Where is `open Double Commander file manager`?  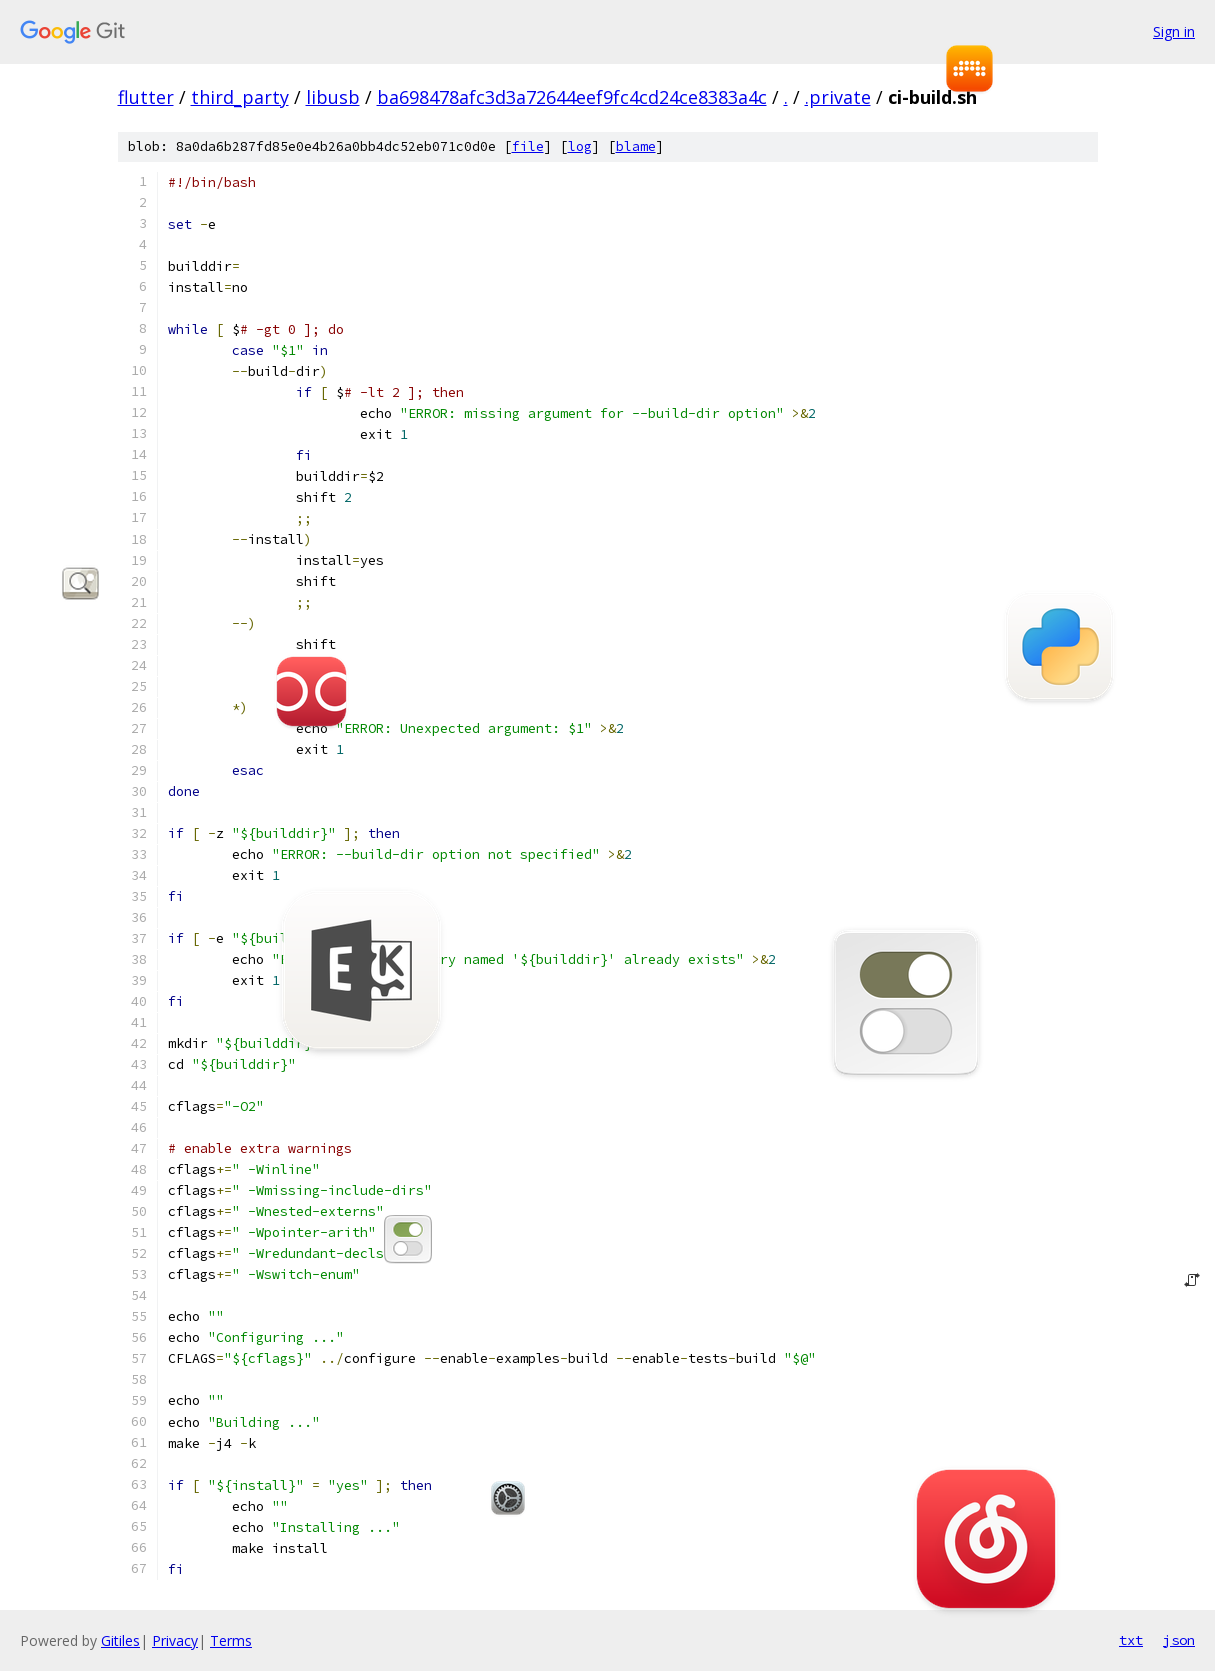 open Double Commander file manager is located at coordinates (311, 691).